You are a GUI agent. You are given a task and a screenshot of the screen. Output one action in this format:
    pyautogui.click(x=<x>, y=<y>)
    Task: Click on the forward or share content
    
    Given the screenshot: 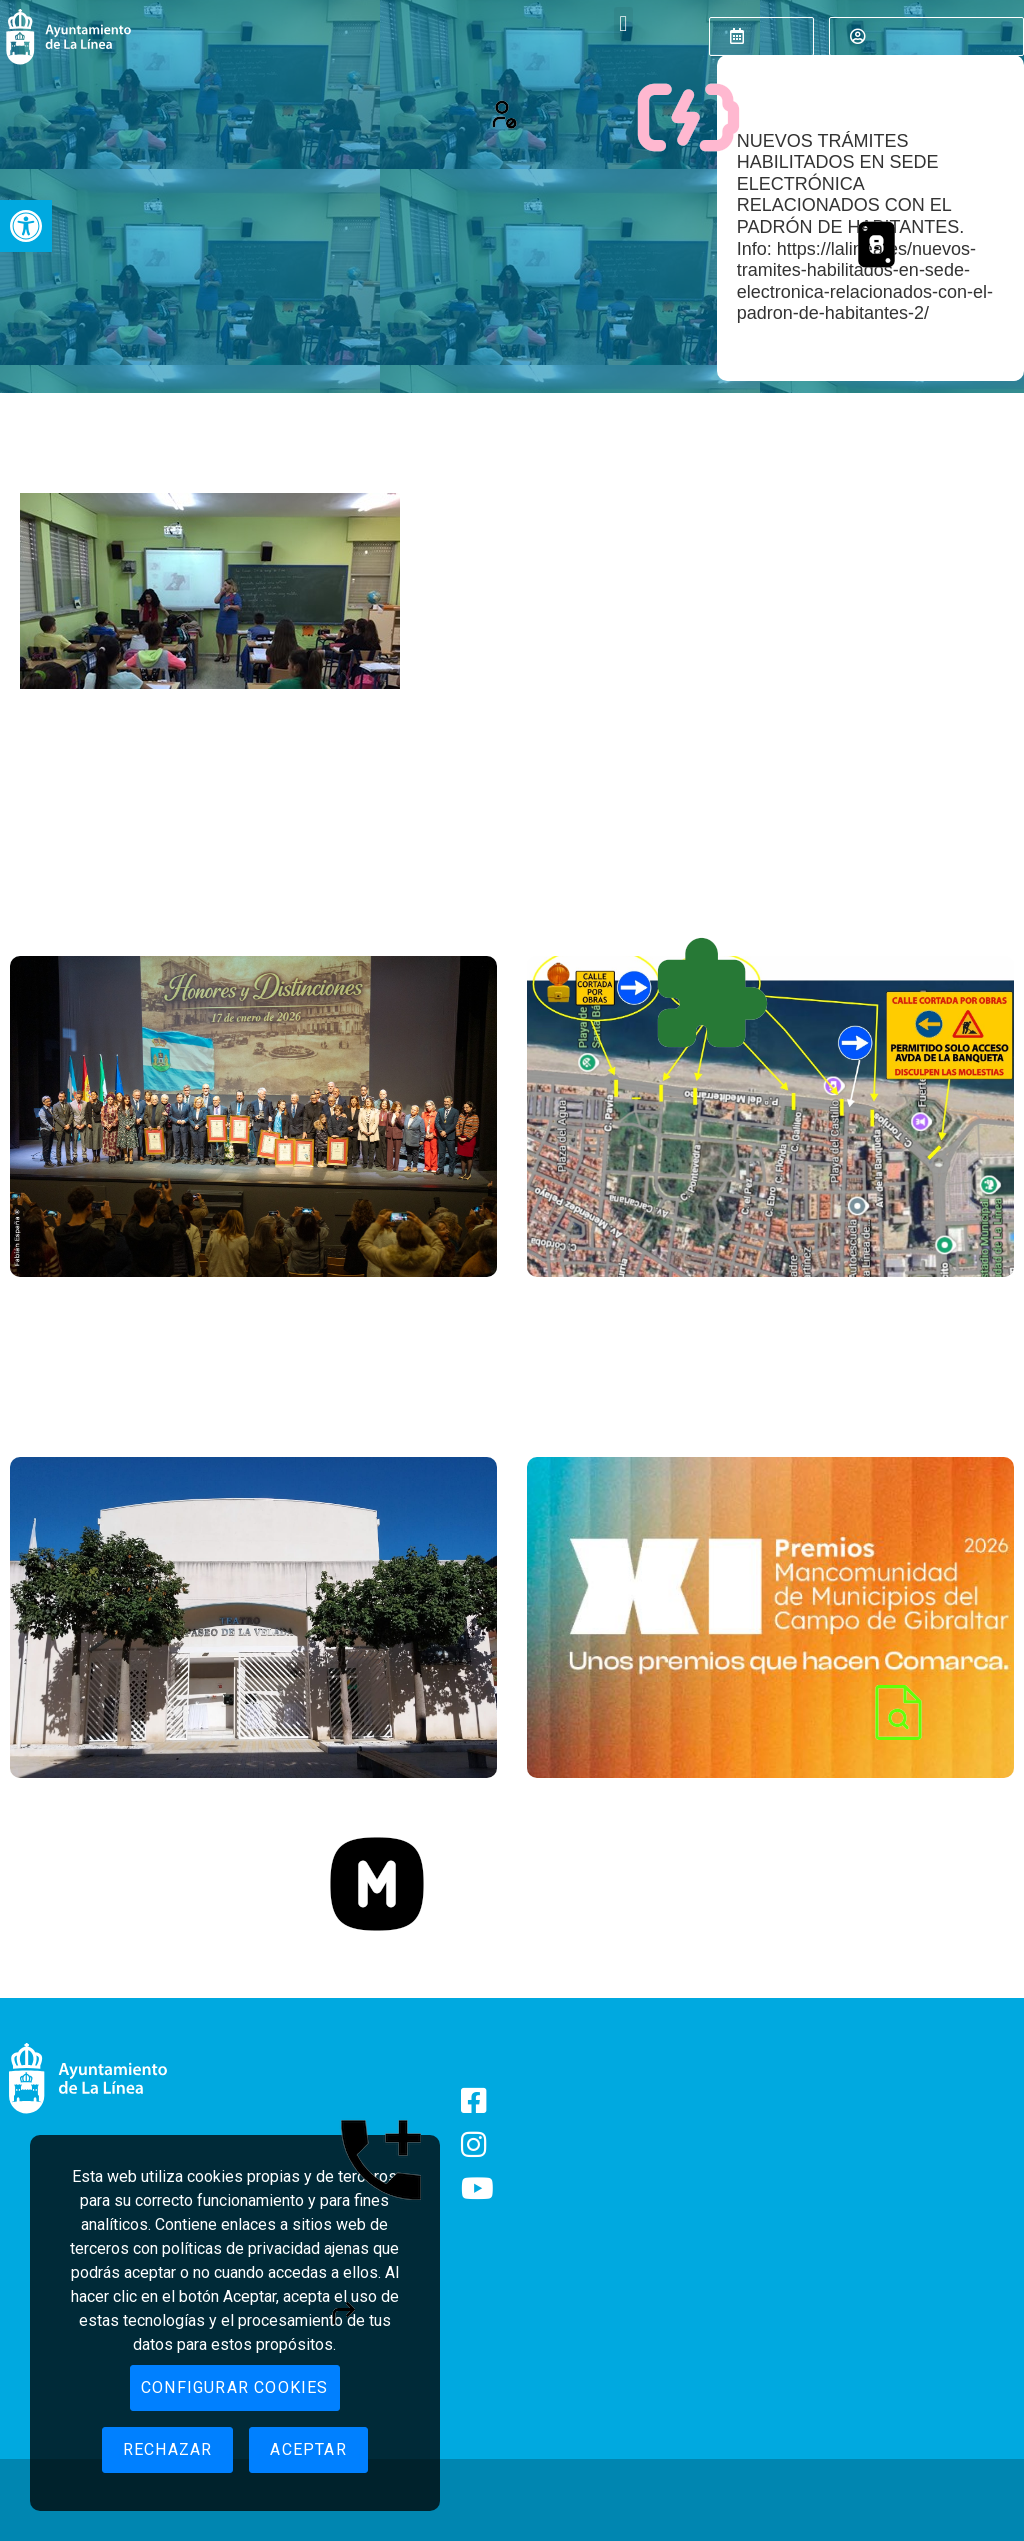 What is the action you would take?
    pyautogui.click(x=343, y=2314)
    